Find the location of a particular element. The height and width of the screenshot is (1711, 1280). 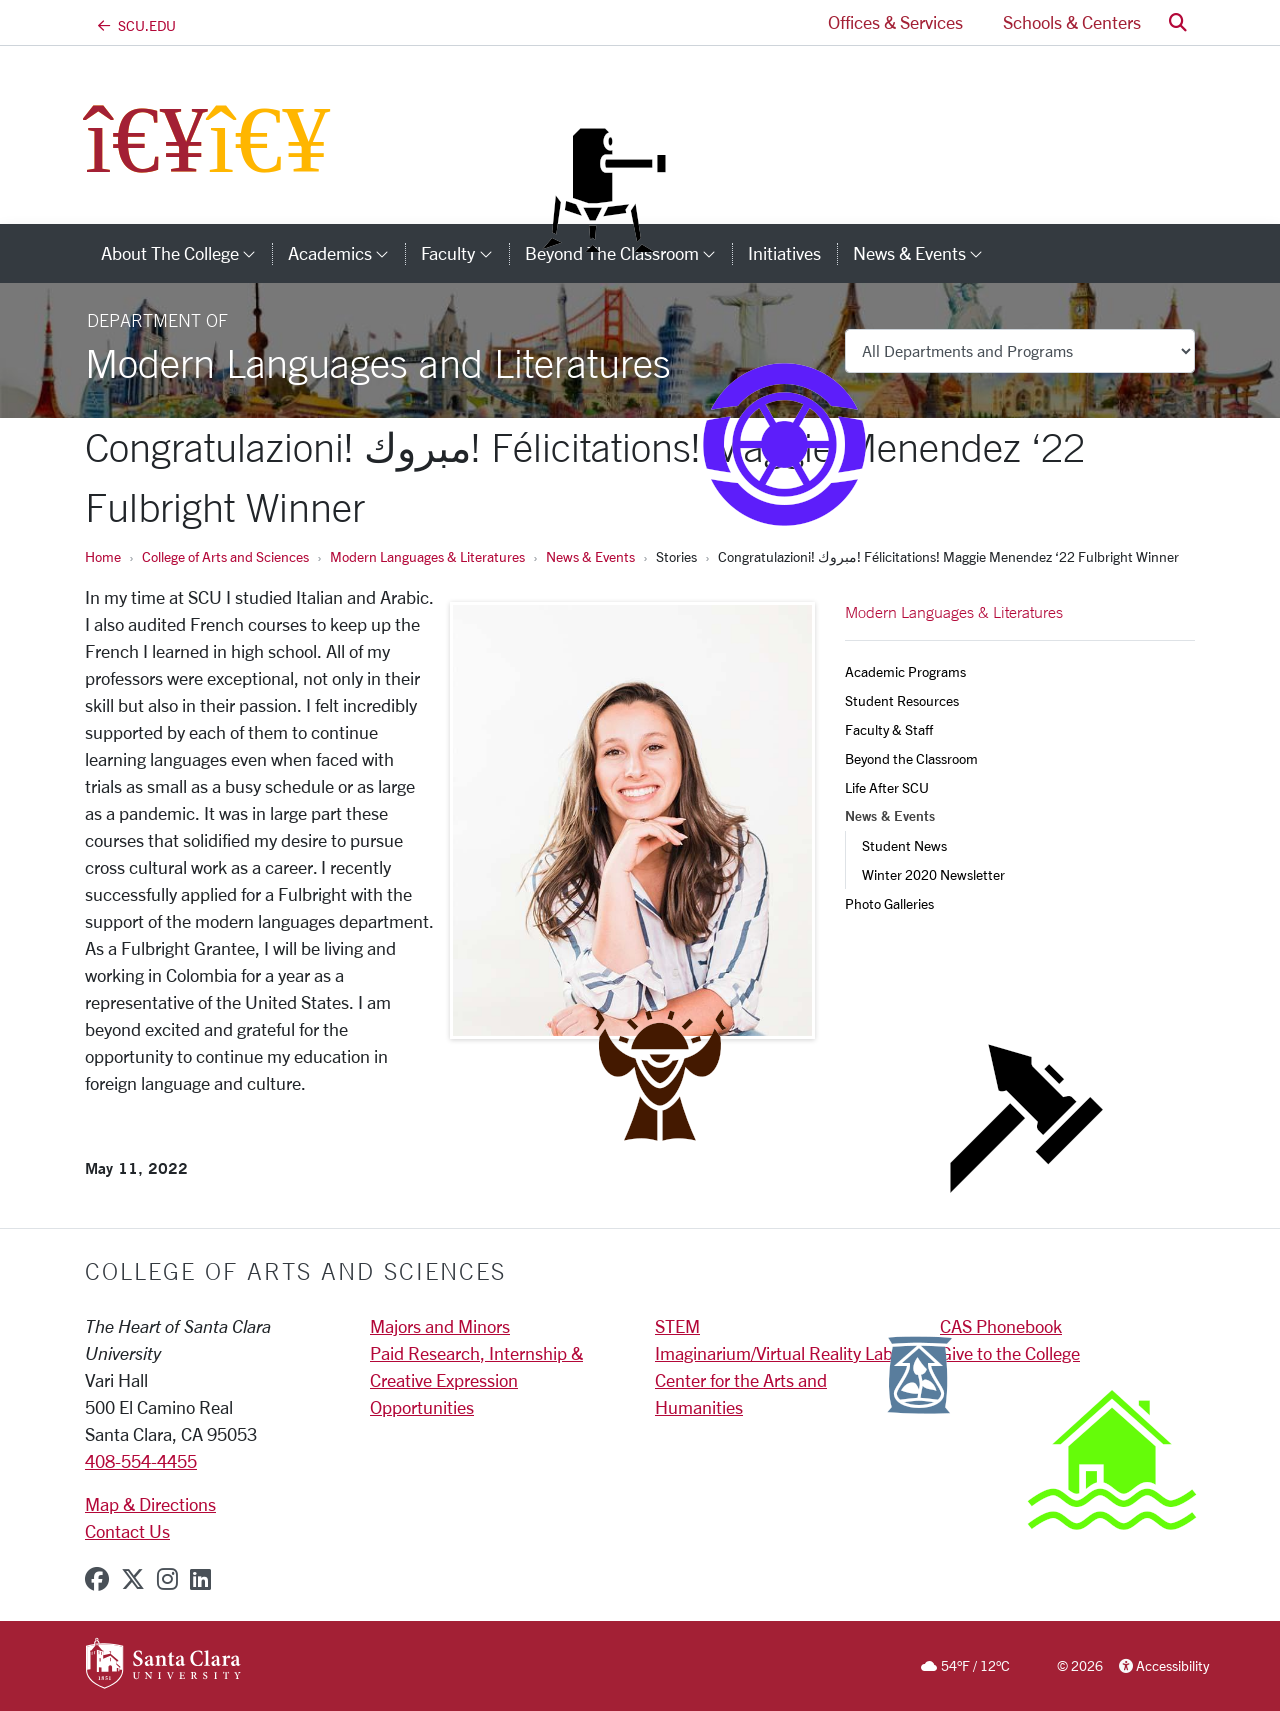

indicates flood warning or alert is located at coordinates (1112, 1456).